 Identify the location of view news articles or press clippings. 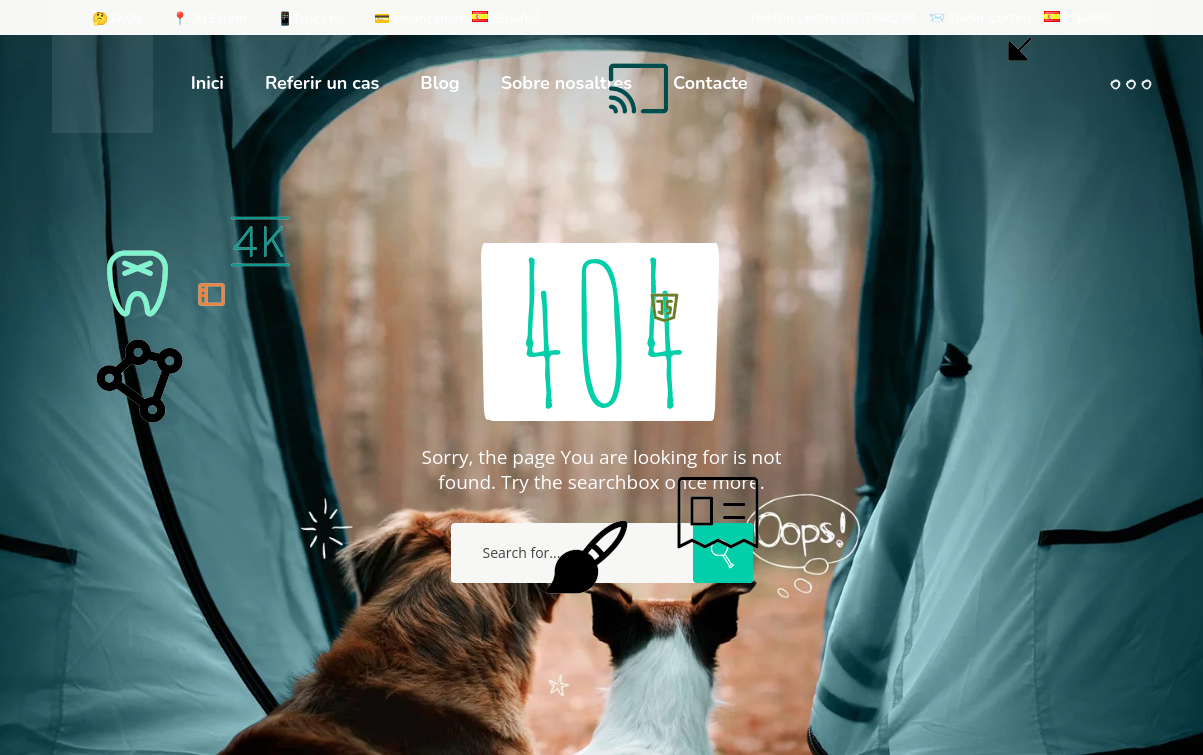
(718, 511).